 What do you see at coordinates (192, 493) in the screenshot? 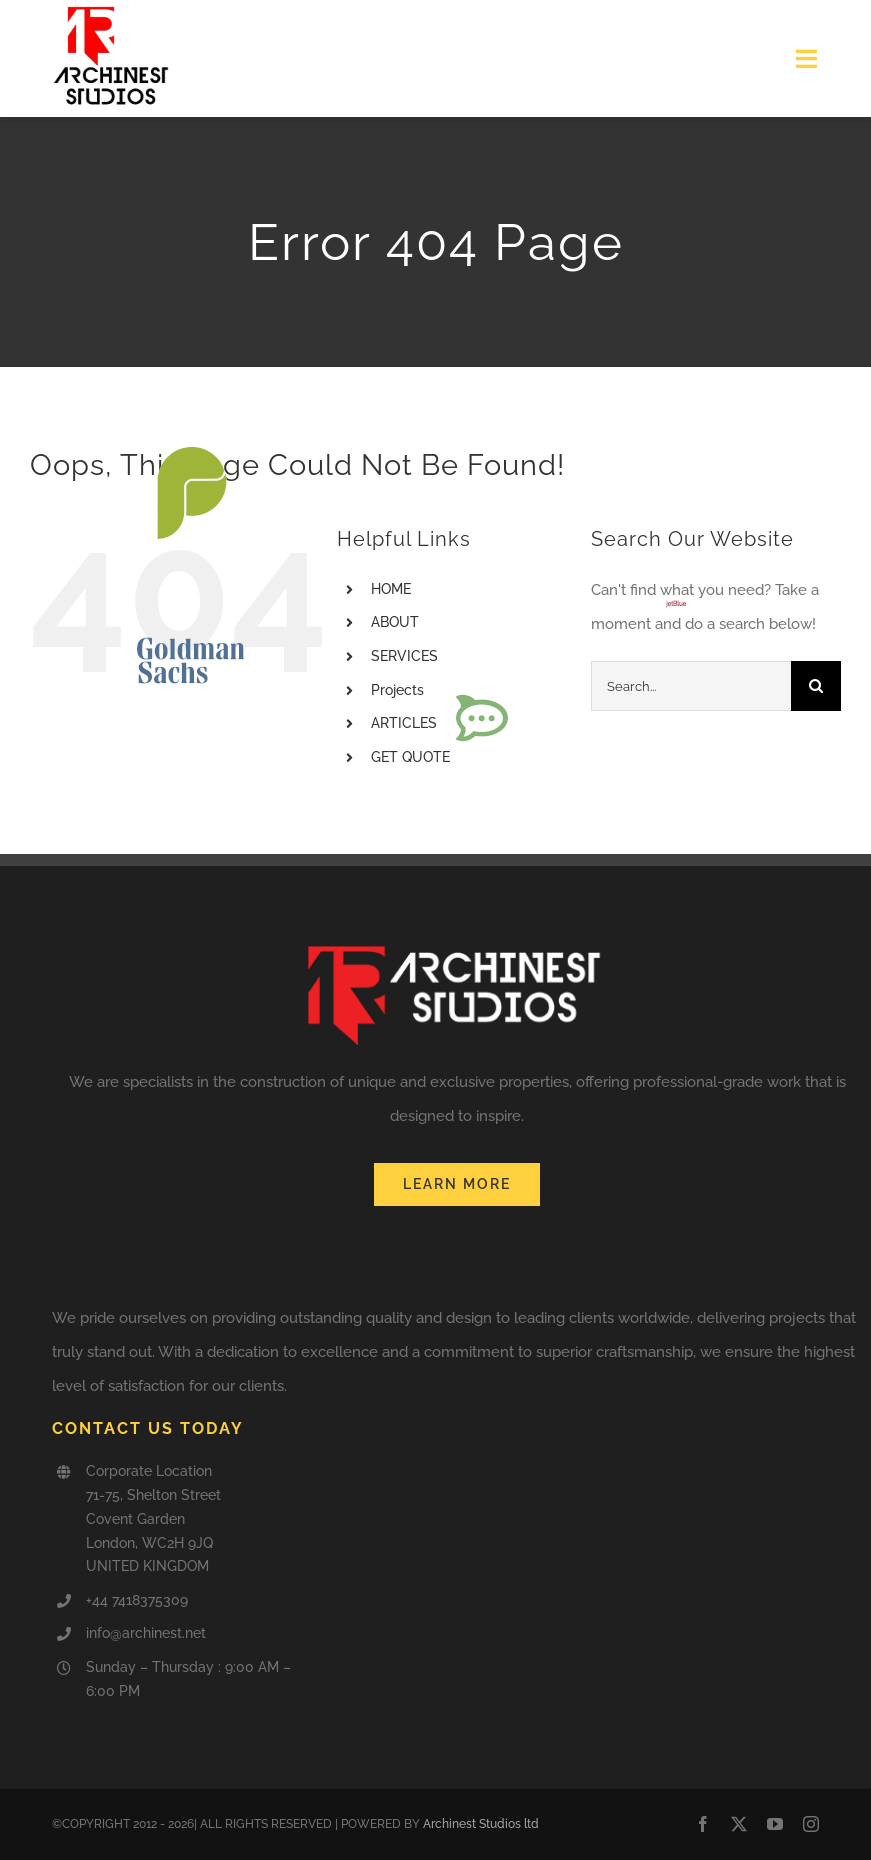
I see `open Plausible Analytics dashboard` at bounding box center [192, 493].